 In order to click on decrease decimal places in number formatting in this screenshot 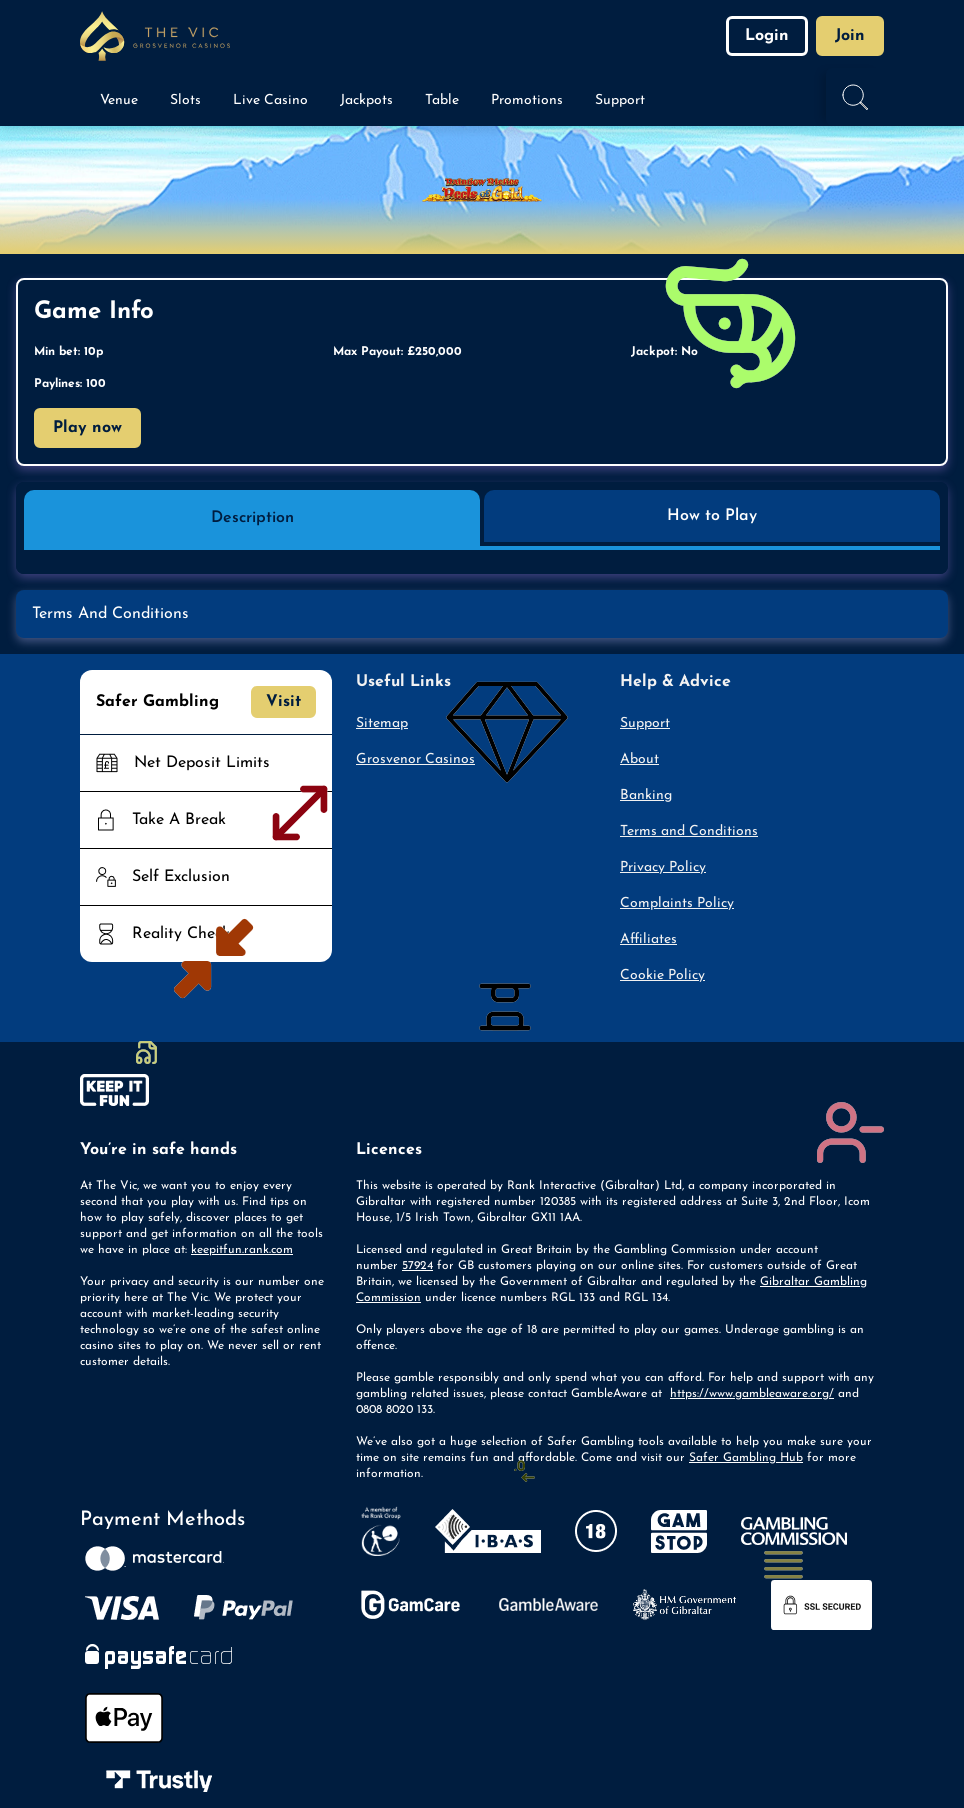, I will do `click(525, 1471)`.